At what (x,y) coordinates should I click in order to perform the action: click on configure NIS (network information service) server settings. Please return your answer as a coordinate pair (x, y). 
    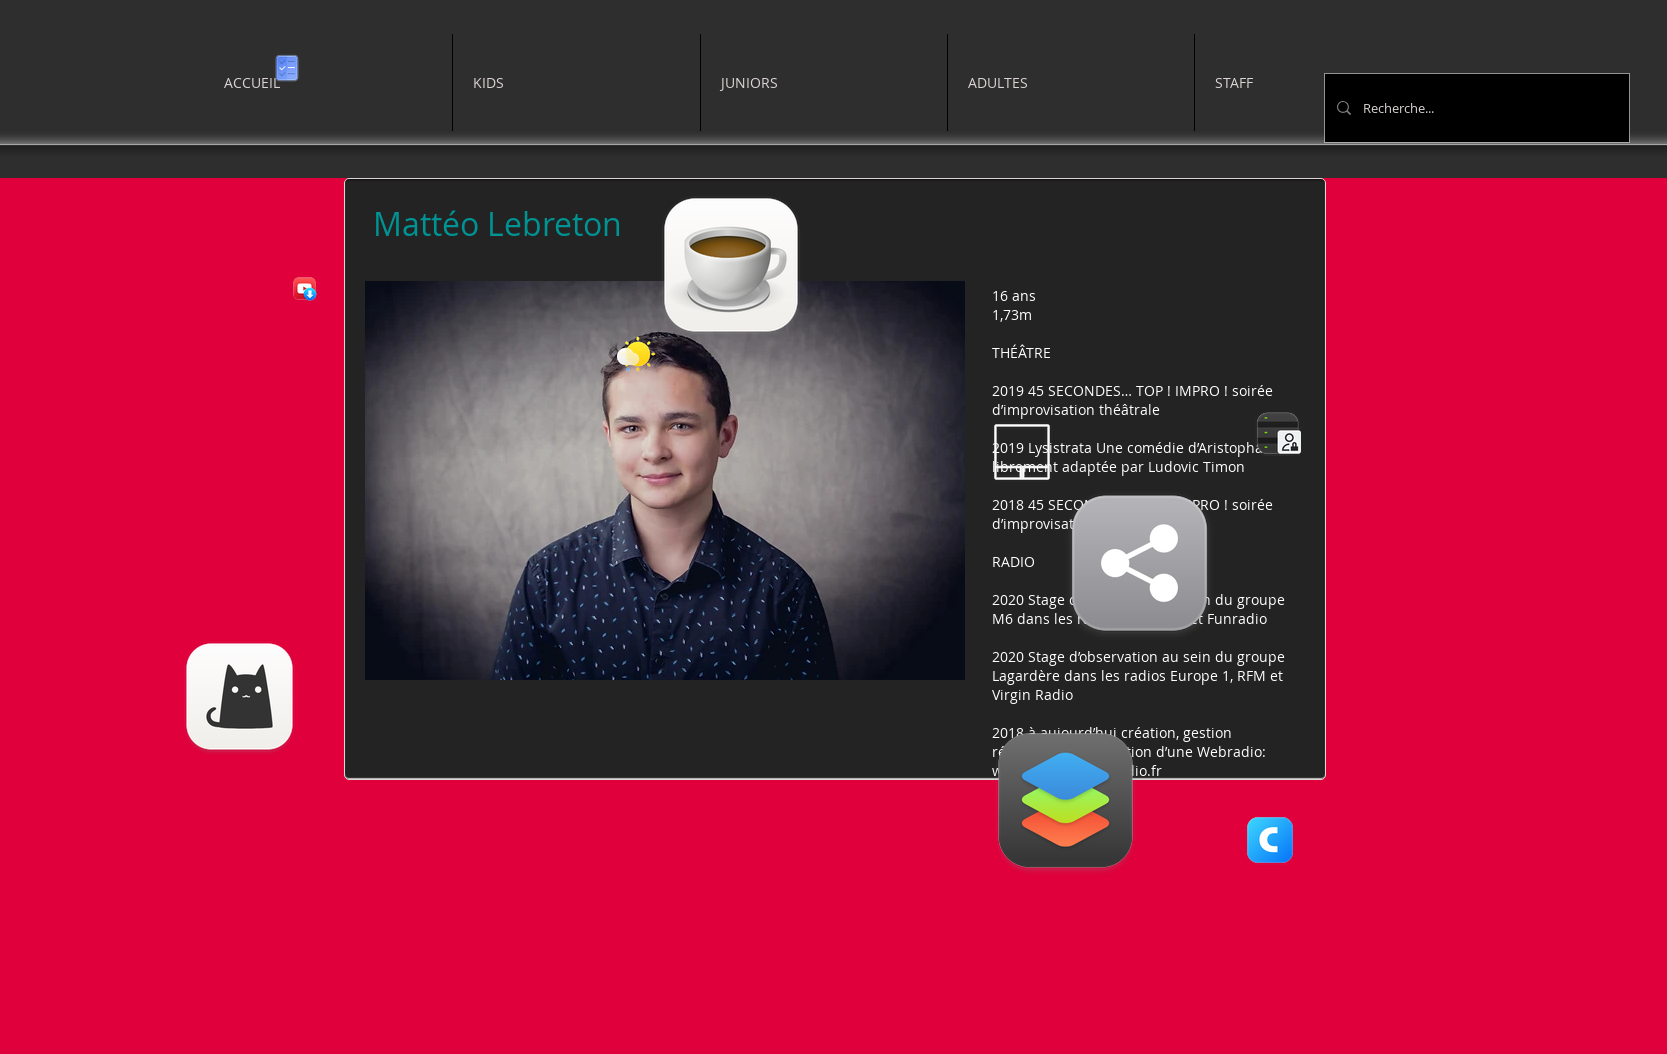
    Looking at the image, I should click on (1278, 434).